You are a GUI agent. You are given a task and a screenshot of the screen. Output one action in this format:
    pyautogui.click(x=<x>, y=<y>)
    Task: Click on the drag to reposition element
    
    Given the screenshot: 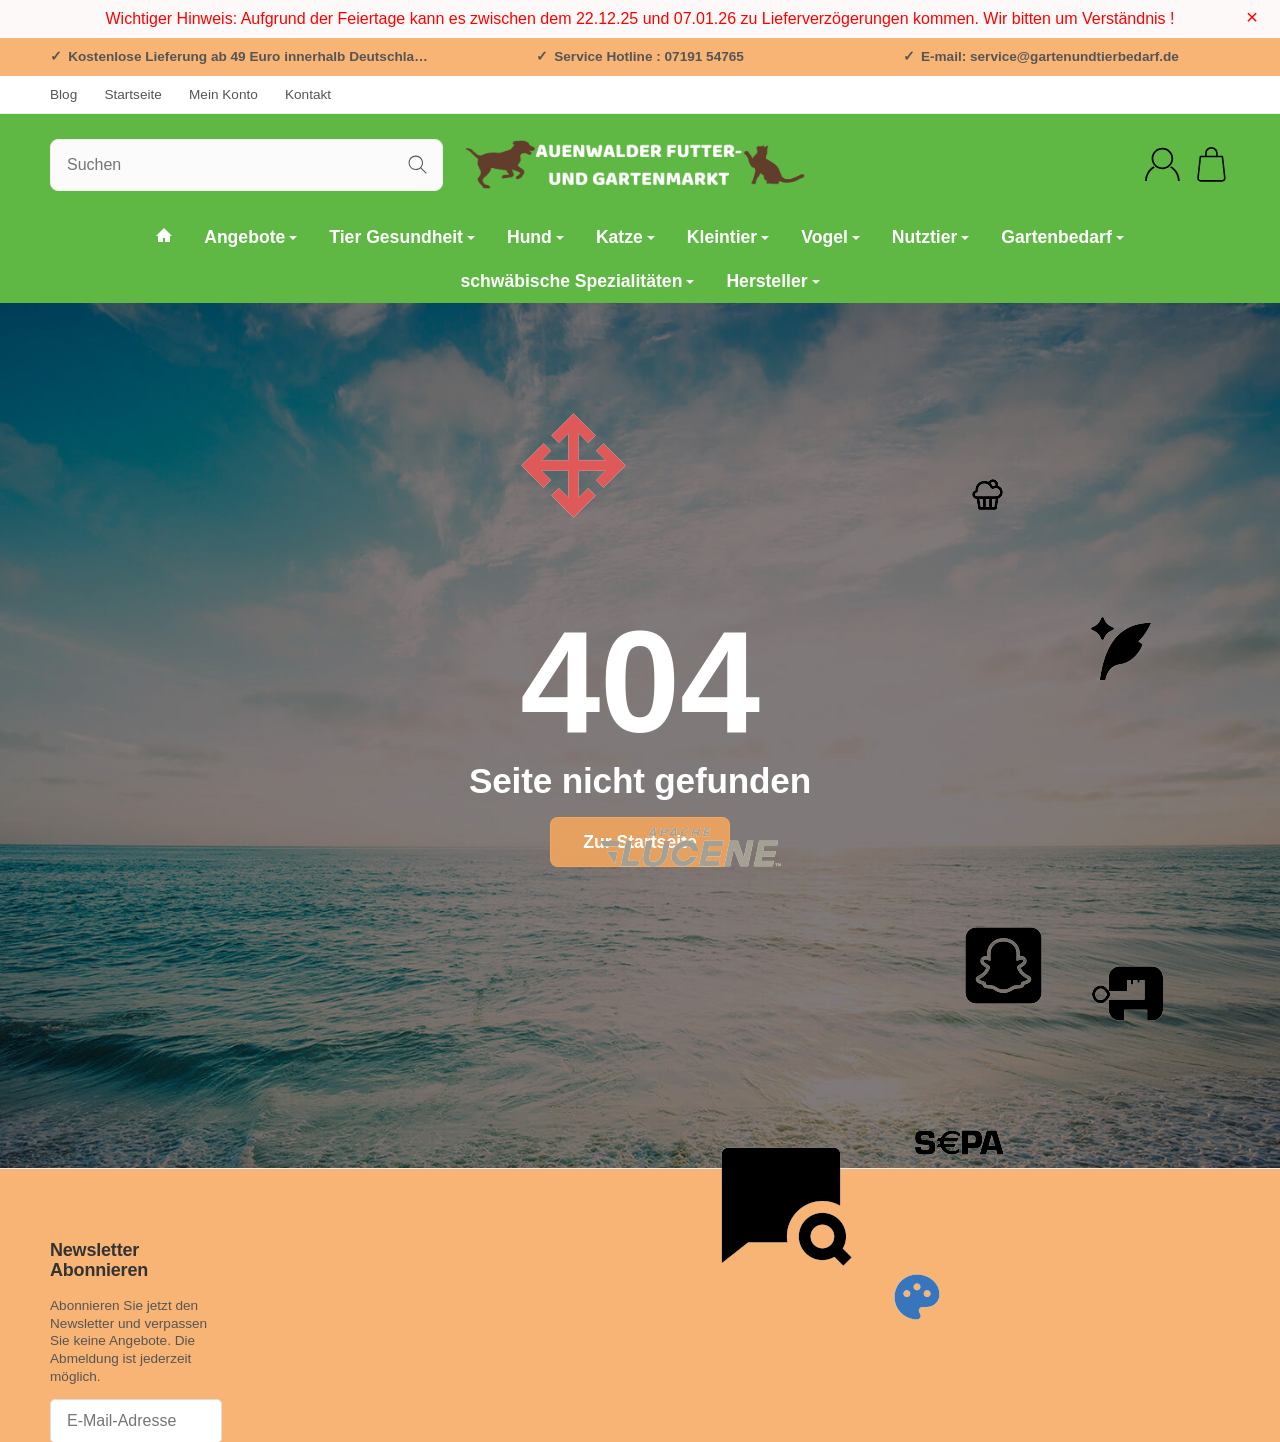 What is the action you would take?
    pyautogui.click(x=573, y=465)
    